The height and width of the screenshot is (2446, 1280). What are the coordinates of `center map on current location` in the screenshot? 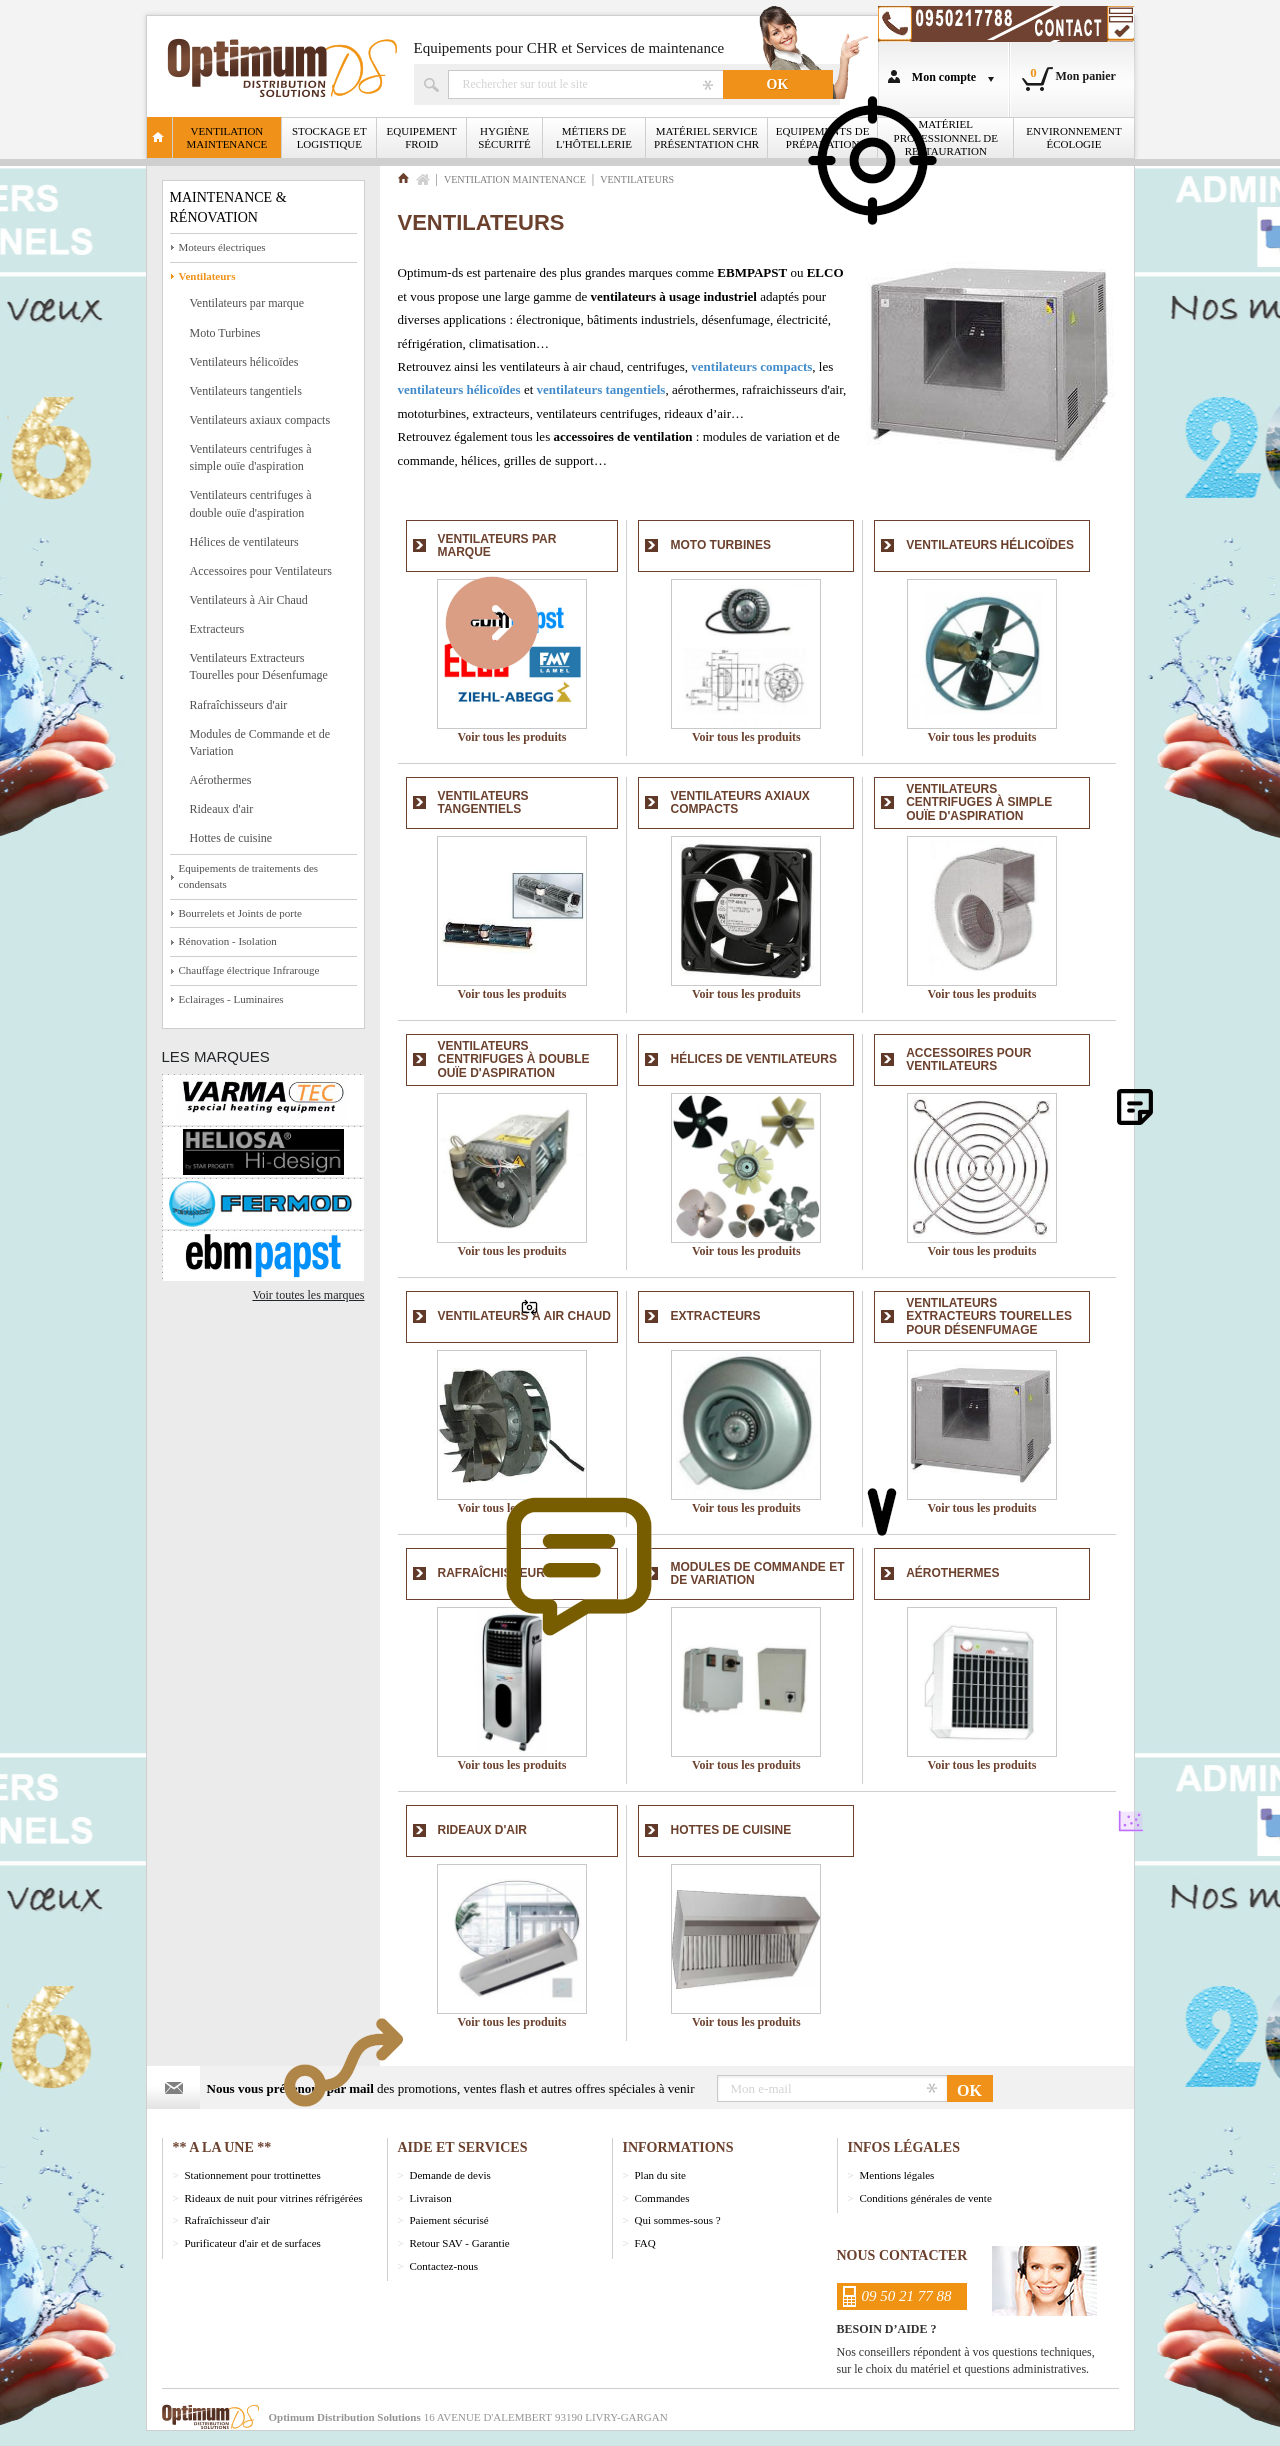 It's located at (872, 160).